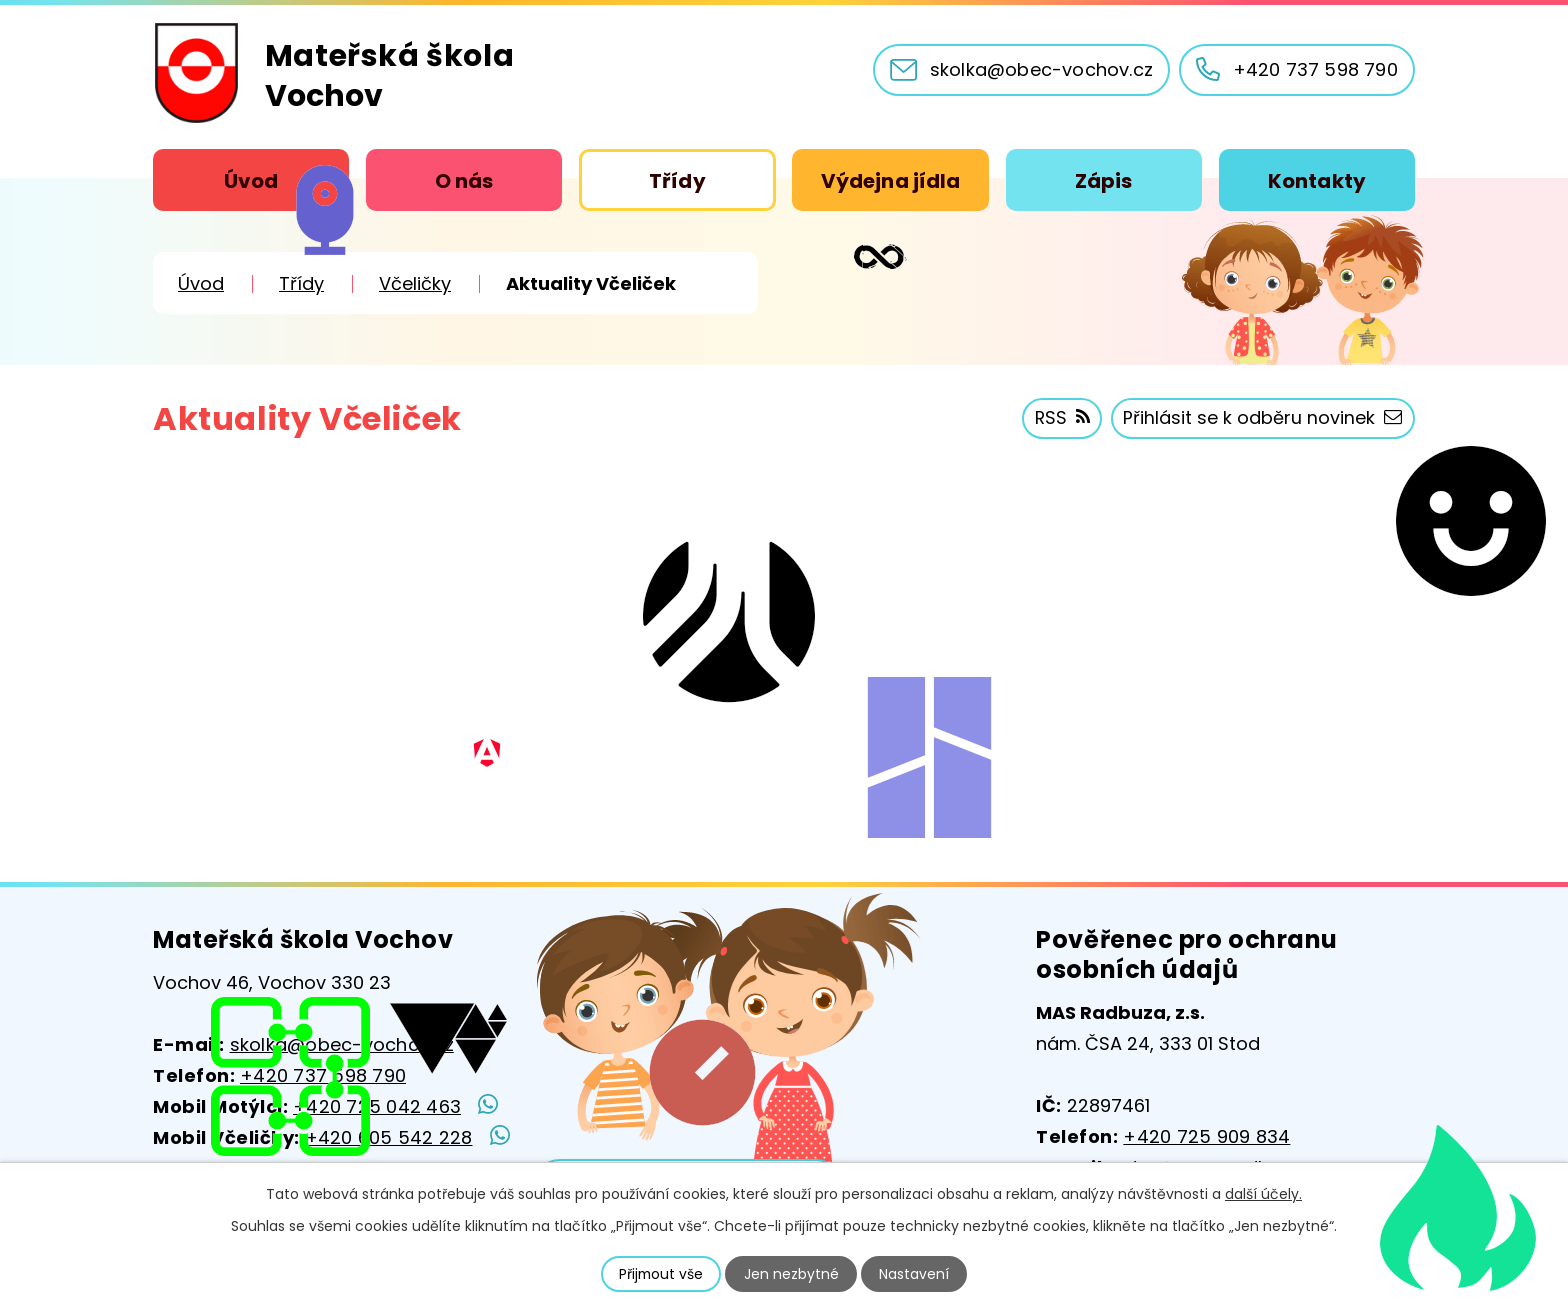 This screenshot has width=1568, height=1311. I want to click on indicates an Angular framework application, so click(487, 753).